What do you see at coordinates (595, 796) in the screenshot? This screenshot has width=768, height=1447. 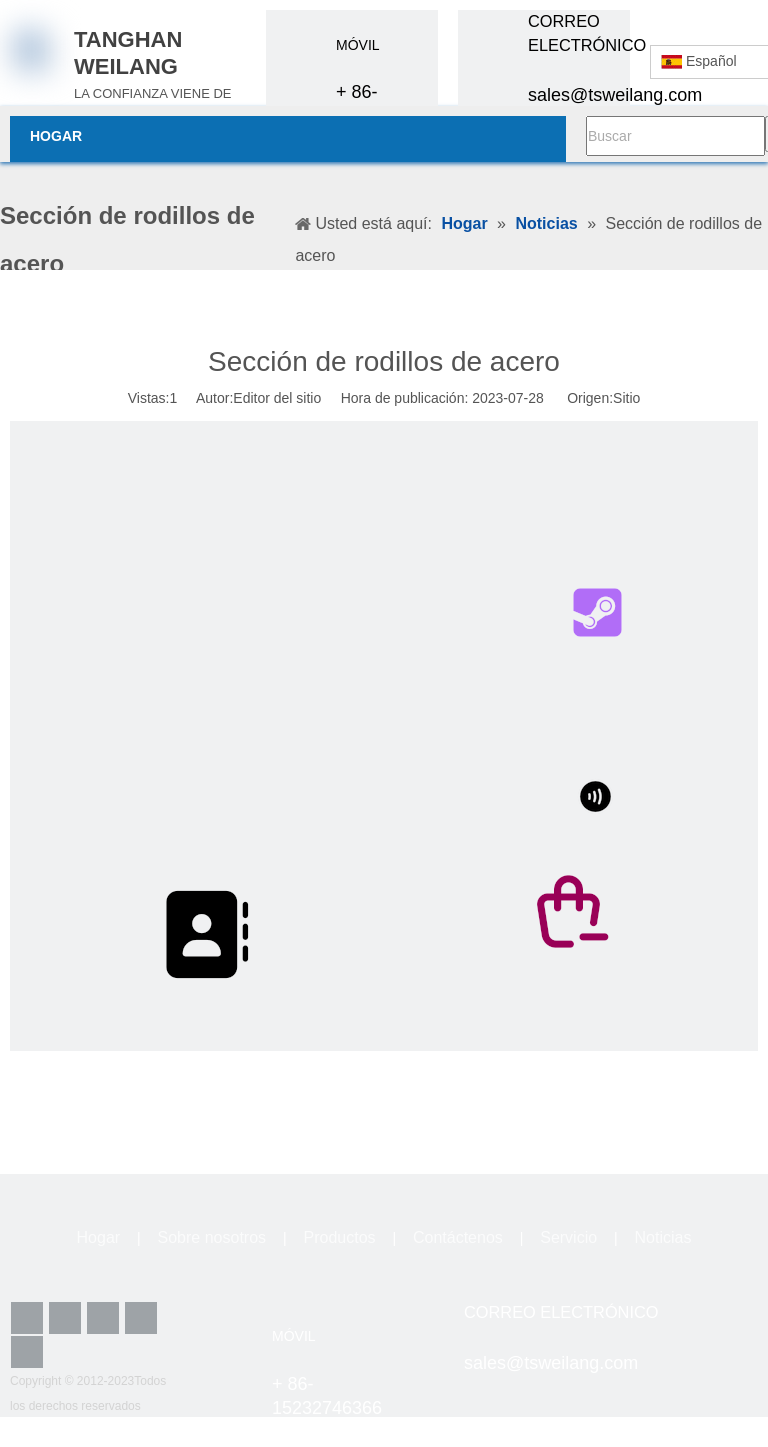 I see `tap to pay with contactless payment` at bounding box center [595, 796].